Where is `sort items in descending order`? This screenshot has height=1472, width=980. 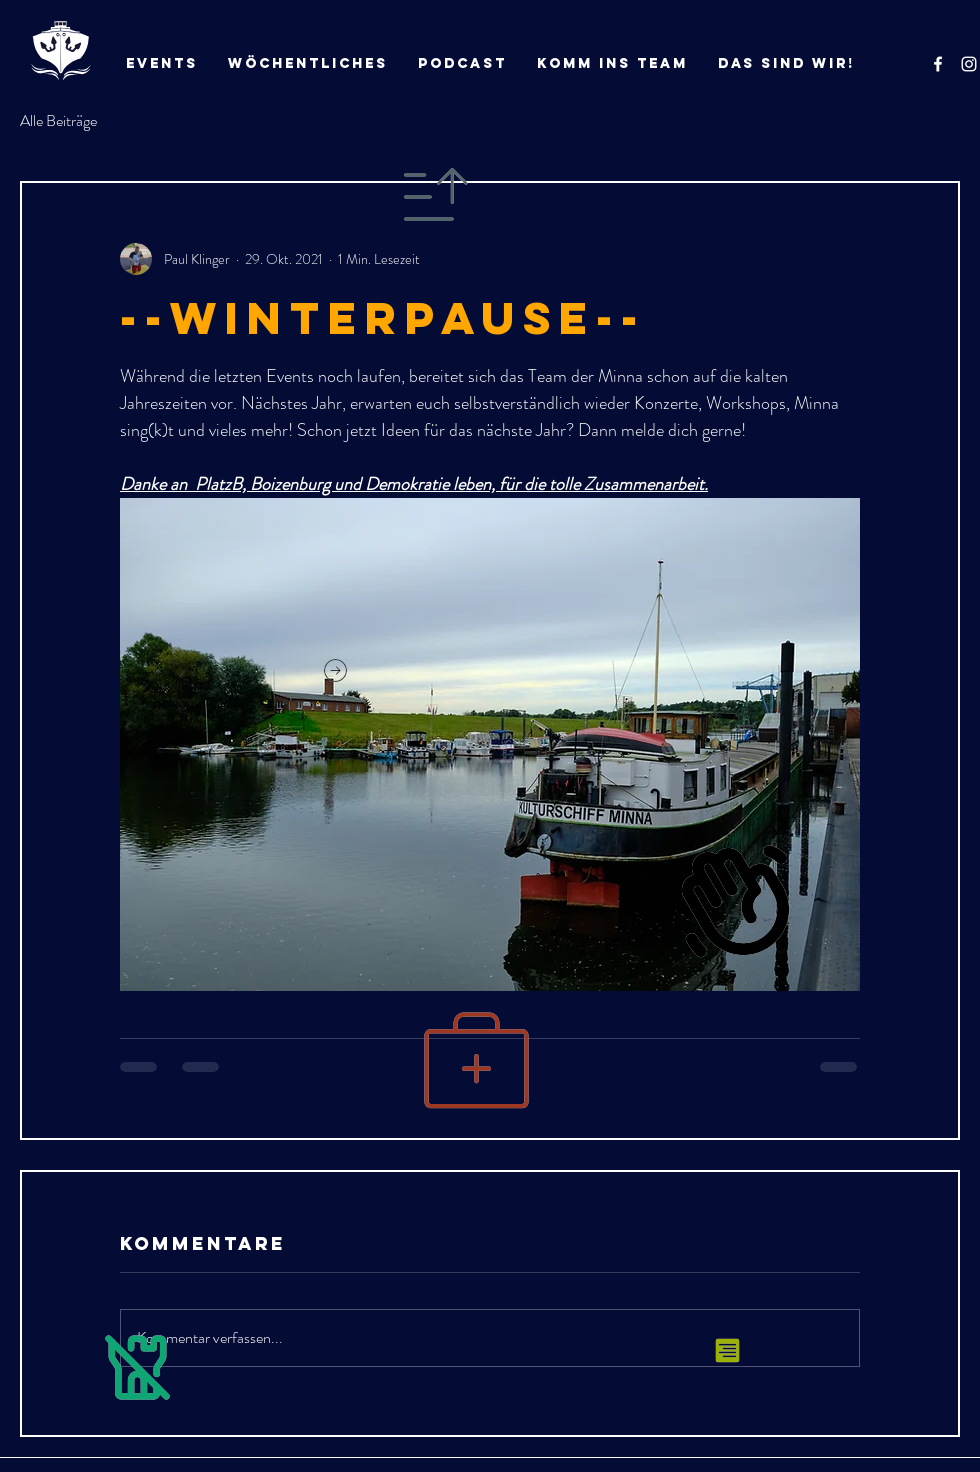
sort items in descending order is located at coordinates (433, 197).